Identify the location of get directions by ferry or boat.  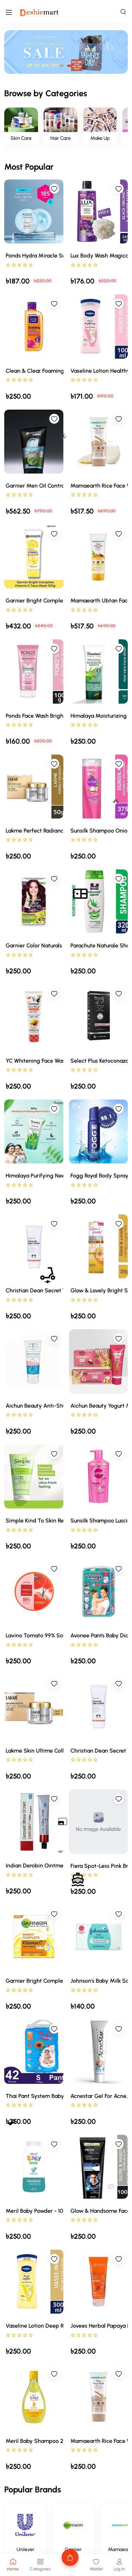
(78, 1879).